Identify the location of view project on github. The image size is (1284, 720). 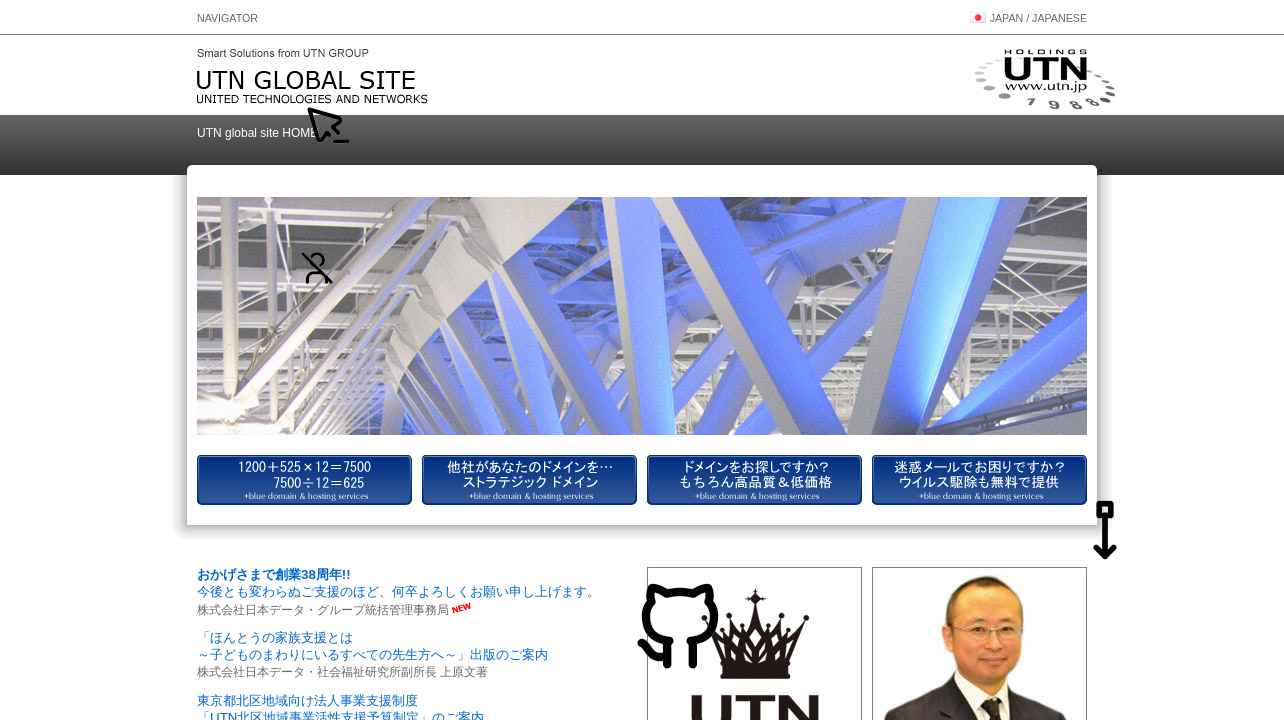
(680, 626).